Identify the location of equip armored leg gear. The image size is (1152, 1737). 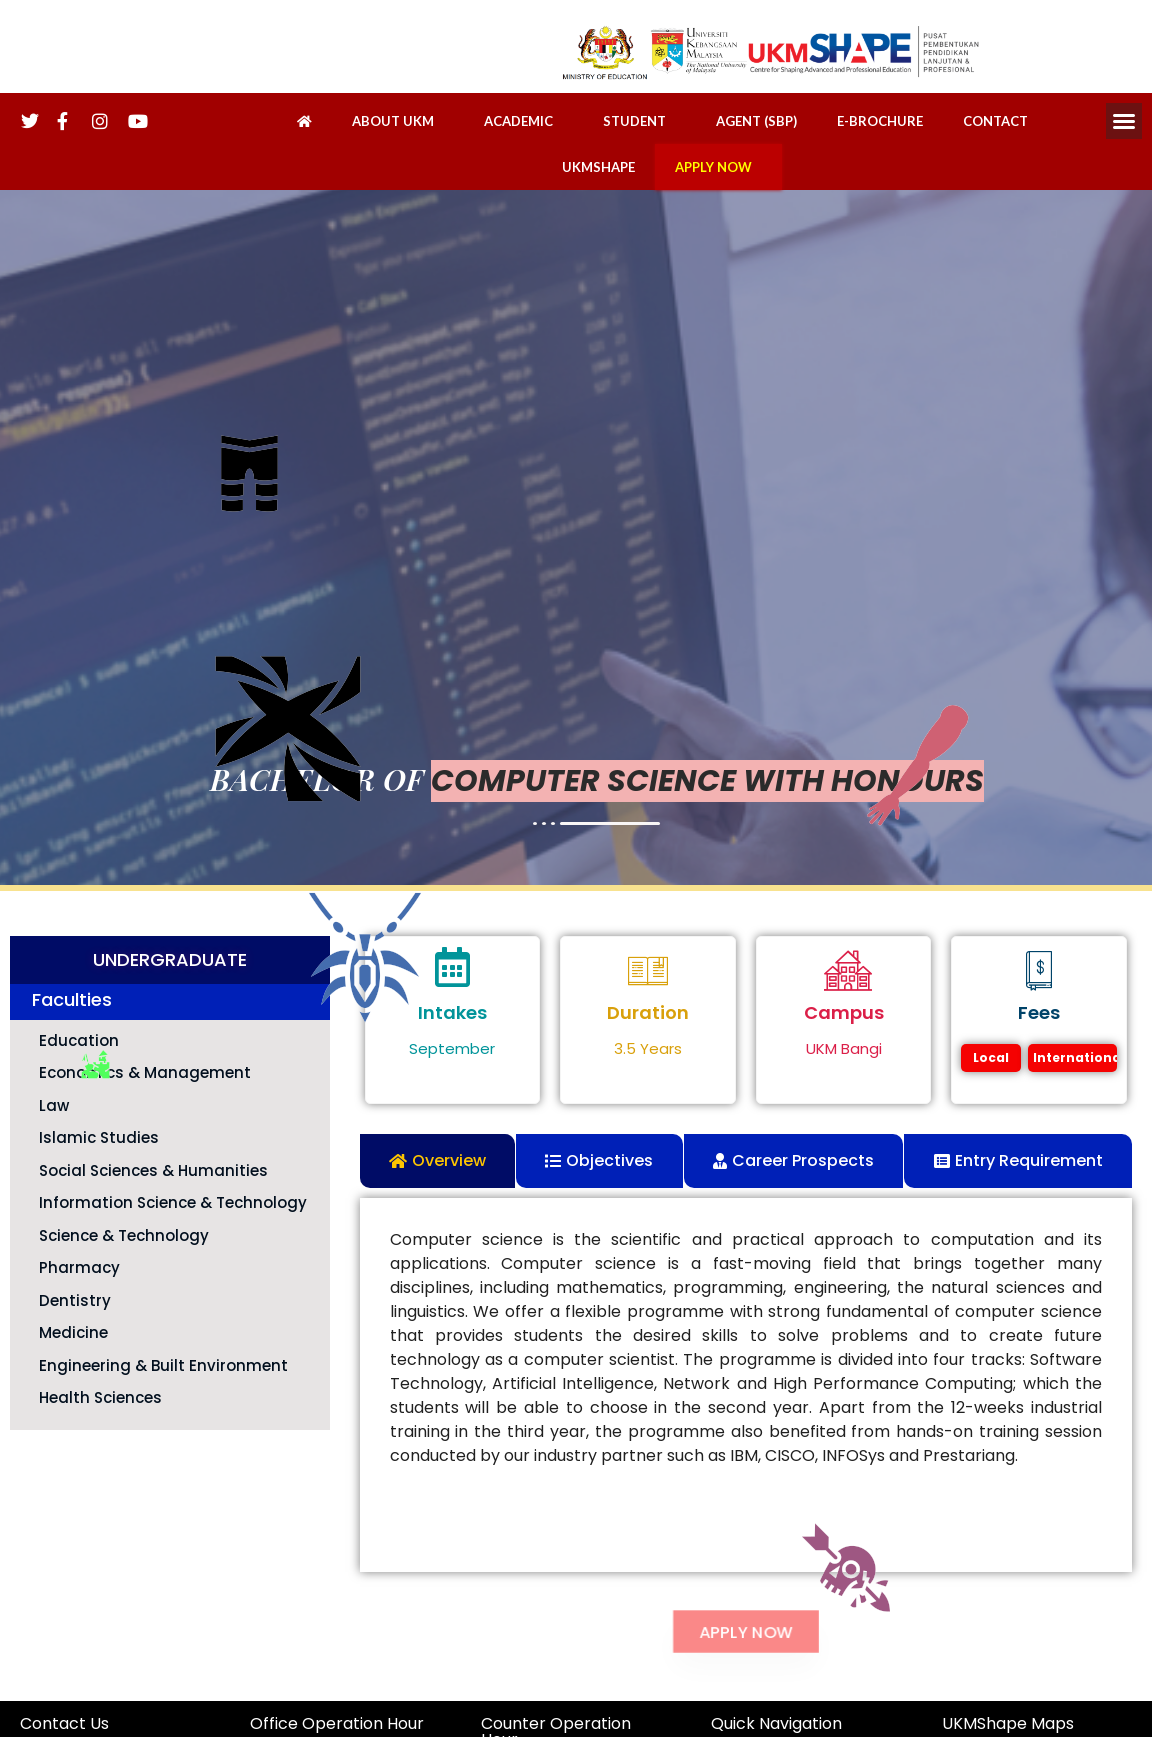
(249, 473).